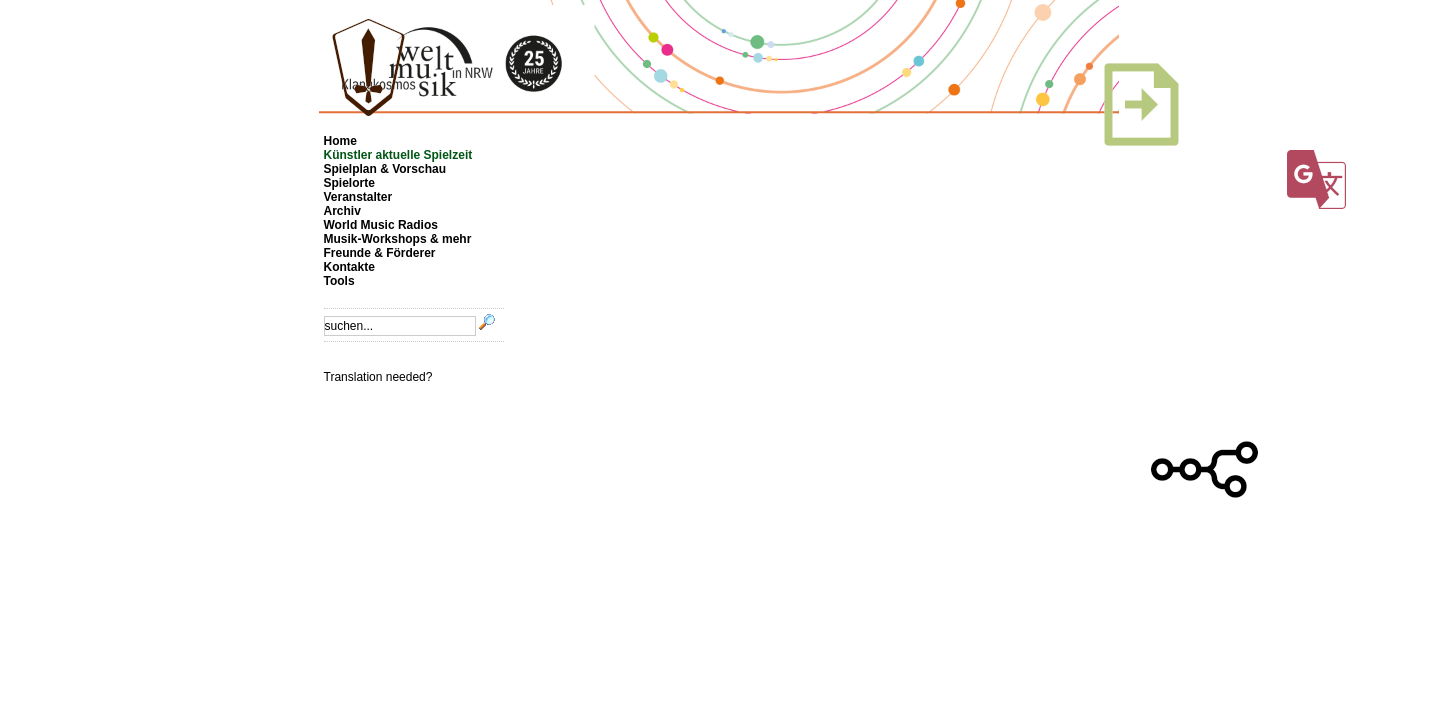 This screenshot has width=1437, height=720. I want to click on transfer or export a file, so click(1141, 104).